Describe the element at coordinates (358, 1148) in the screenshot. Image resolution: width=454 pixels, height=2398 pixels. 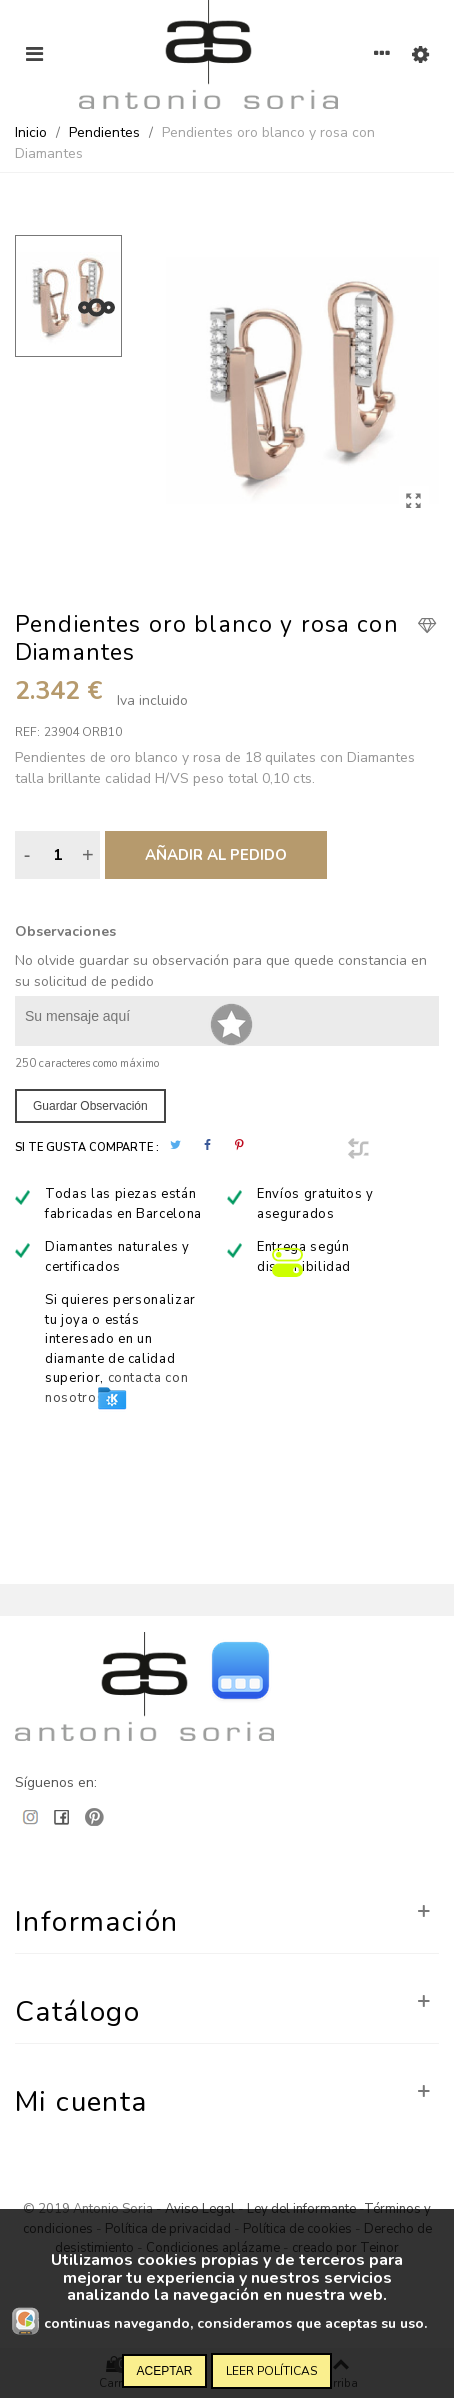
I see `shuffle playlist in right-to-left order` at that location.